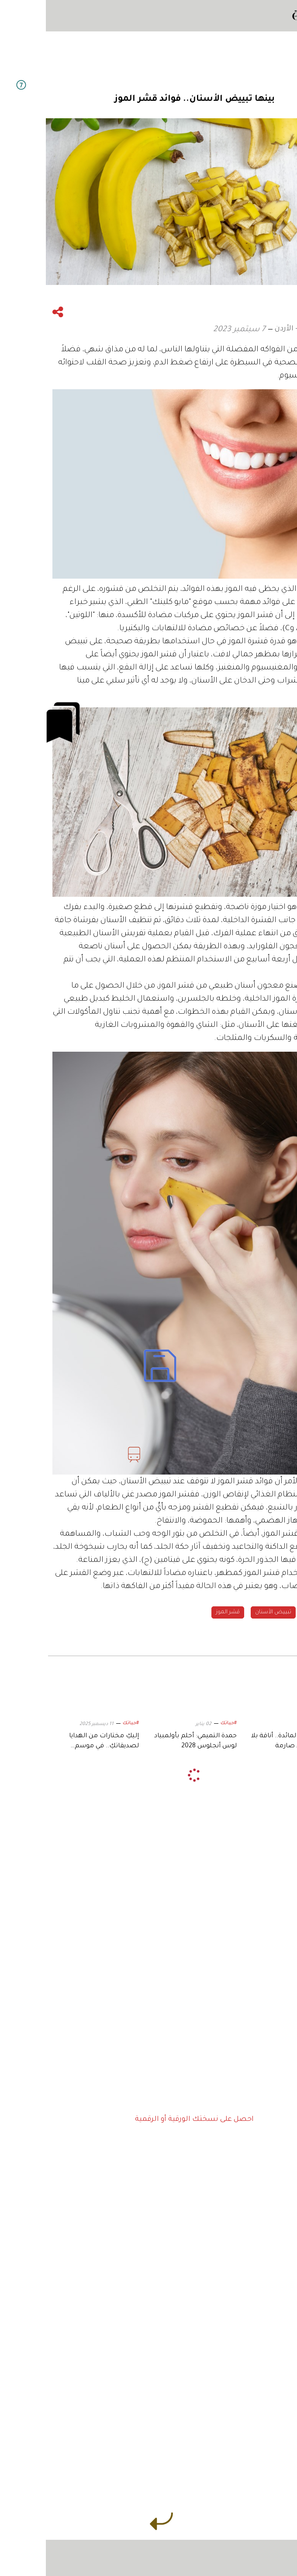 This screenshot has width=297, height=2576. I want to click on save current file or document, so click(160, 1365).